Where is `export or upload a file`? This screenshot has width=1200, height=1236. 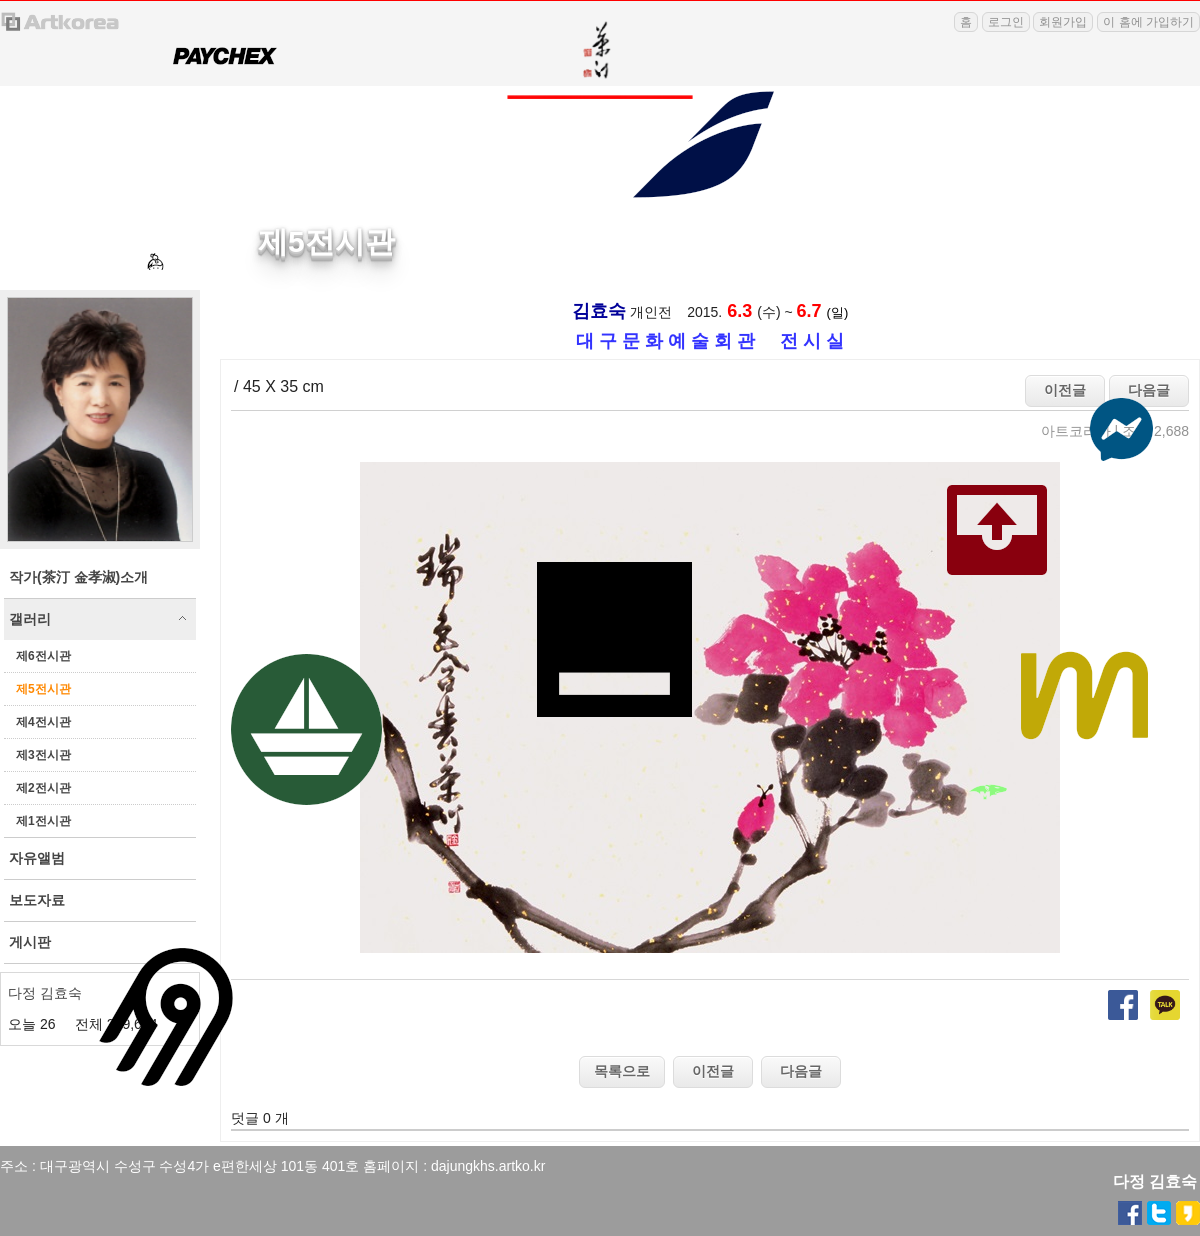 export or upload a file is located at coordinates (997, 530).